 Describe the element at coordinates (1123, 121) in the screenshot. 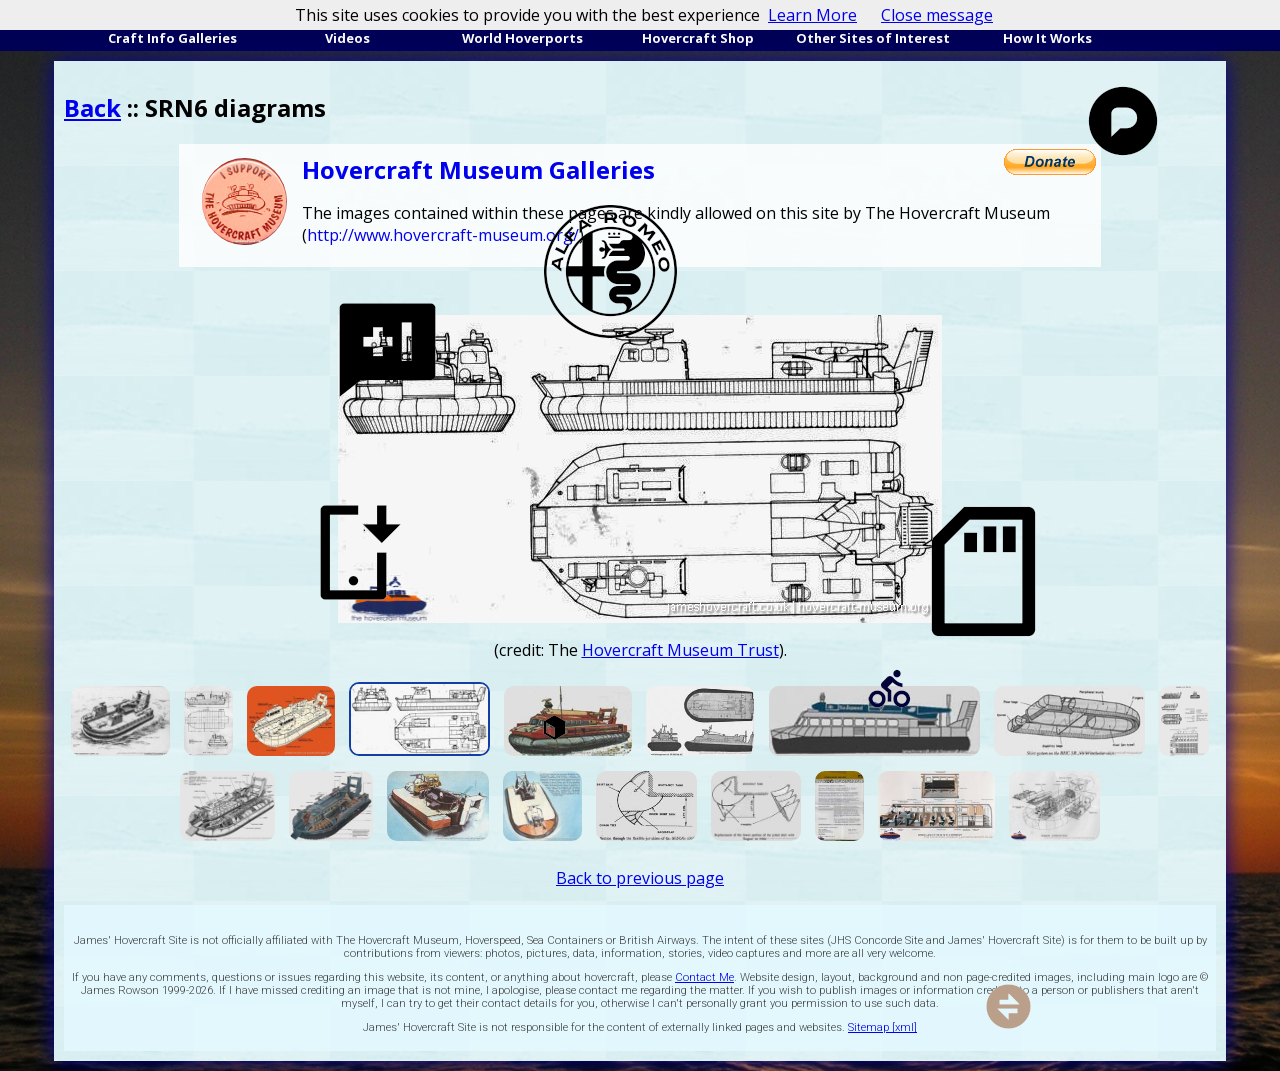

I see `open the pixelfed app` at that location.